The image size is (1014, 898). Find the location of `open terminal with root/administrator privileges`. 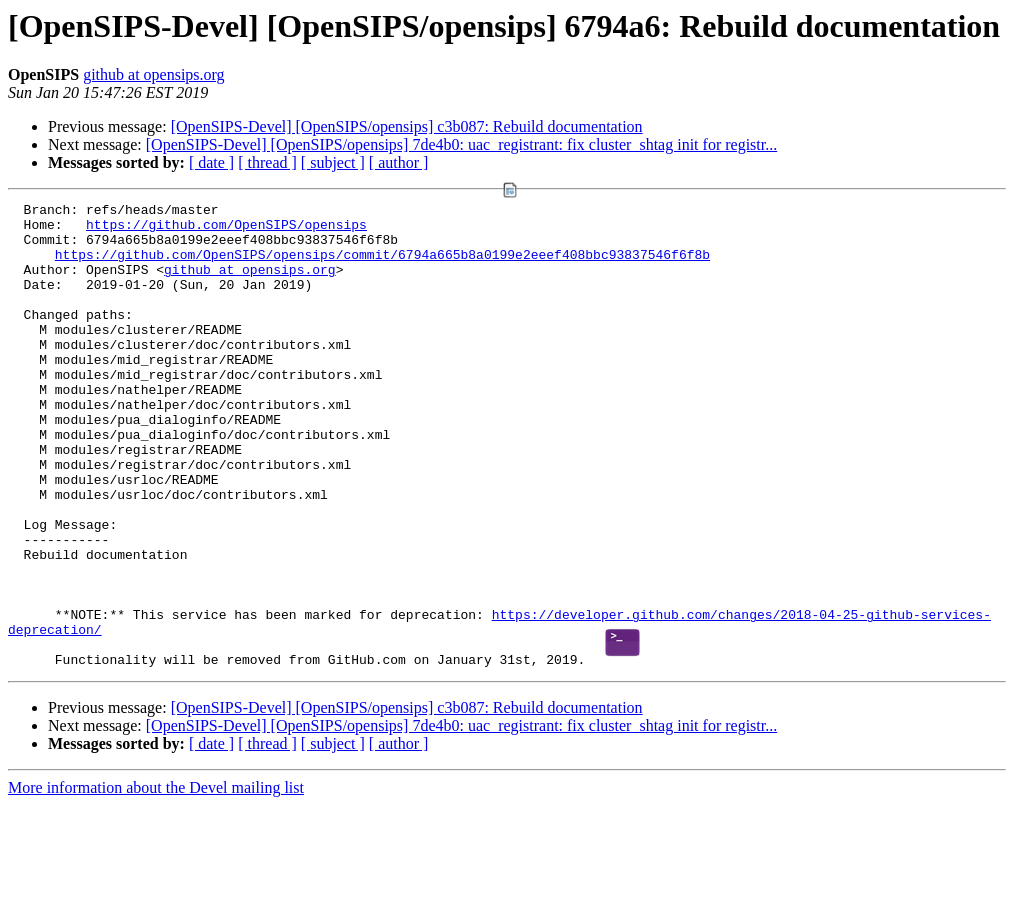

open terminal with root/administrator privileges is located at coordinates (622, 642).